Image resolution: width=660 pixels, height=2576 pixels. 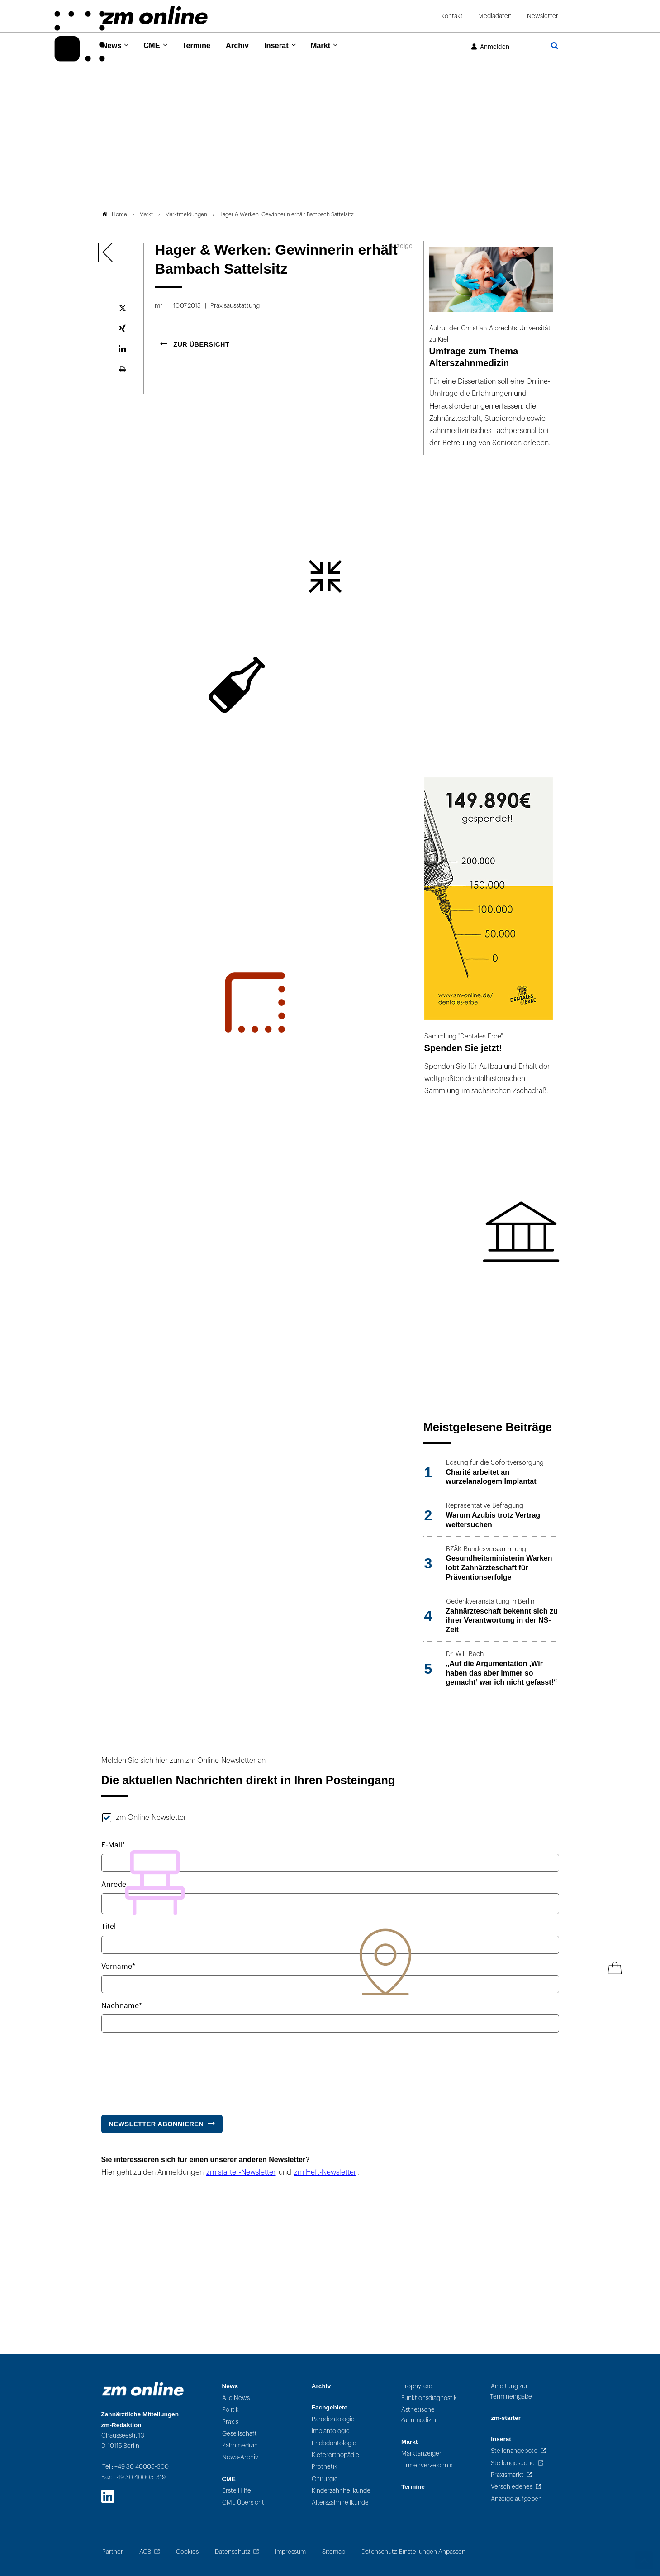 What do you see at coordinates (615, 1969) in the screenshot?
I see `access shopping bag or cart` at bounding box center [615, 1969].